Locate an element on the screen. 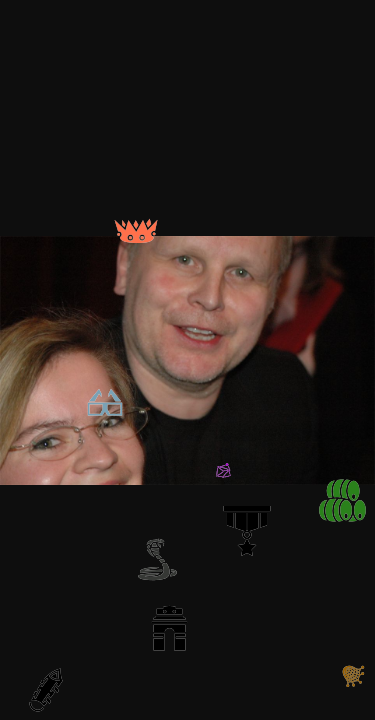 This screenshot has width=375, height=720. enable 3D viewing mode is located at coordinates (105, 402).